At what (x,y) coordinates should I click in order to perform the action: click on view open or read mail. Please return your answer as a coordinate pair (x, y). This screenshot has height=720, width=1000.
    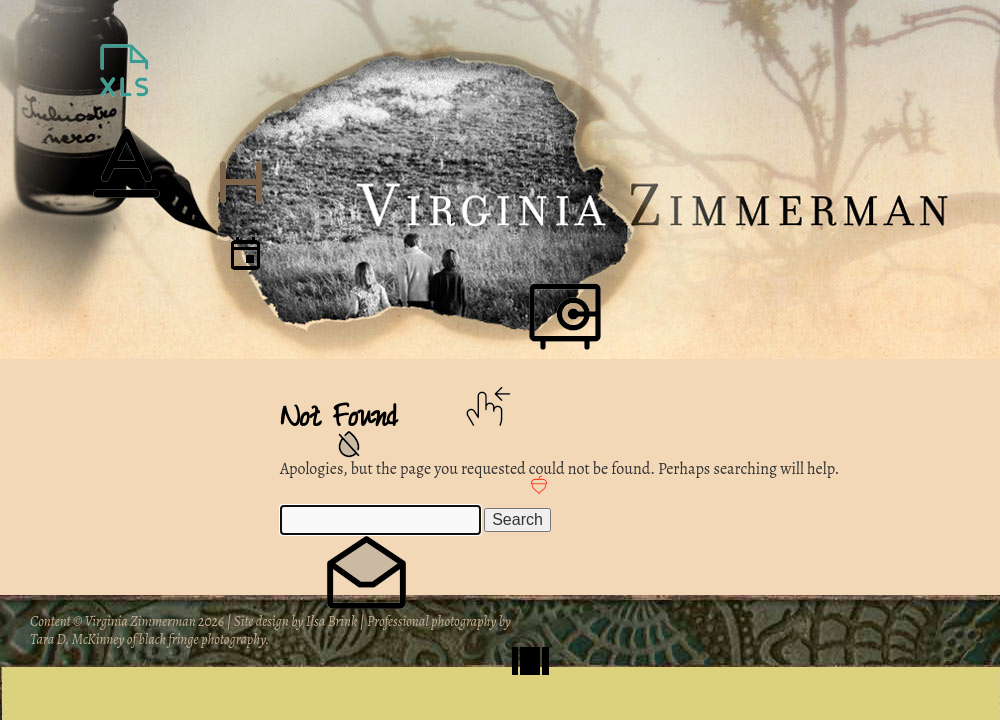
    Looking at the image, I should click on (366, 575).